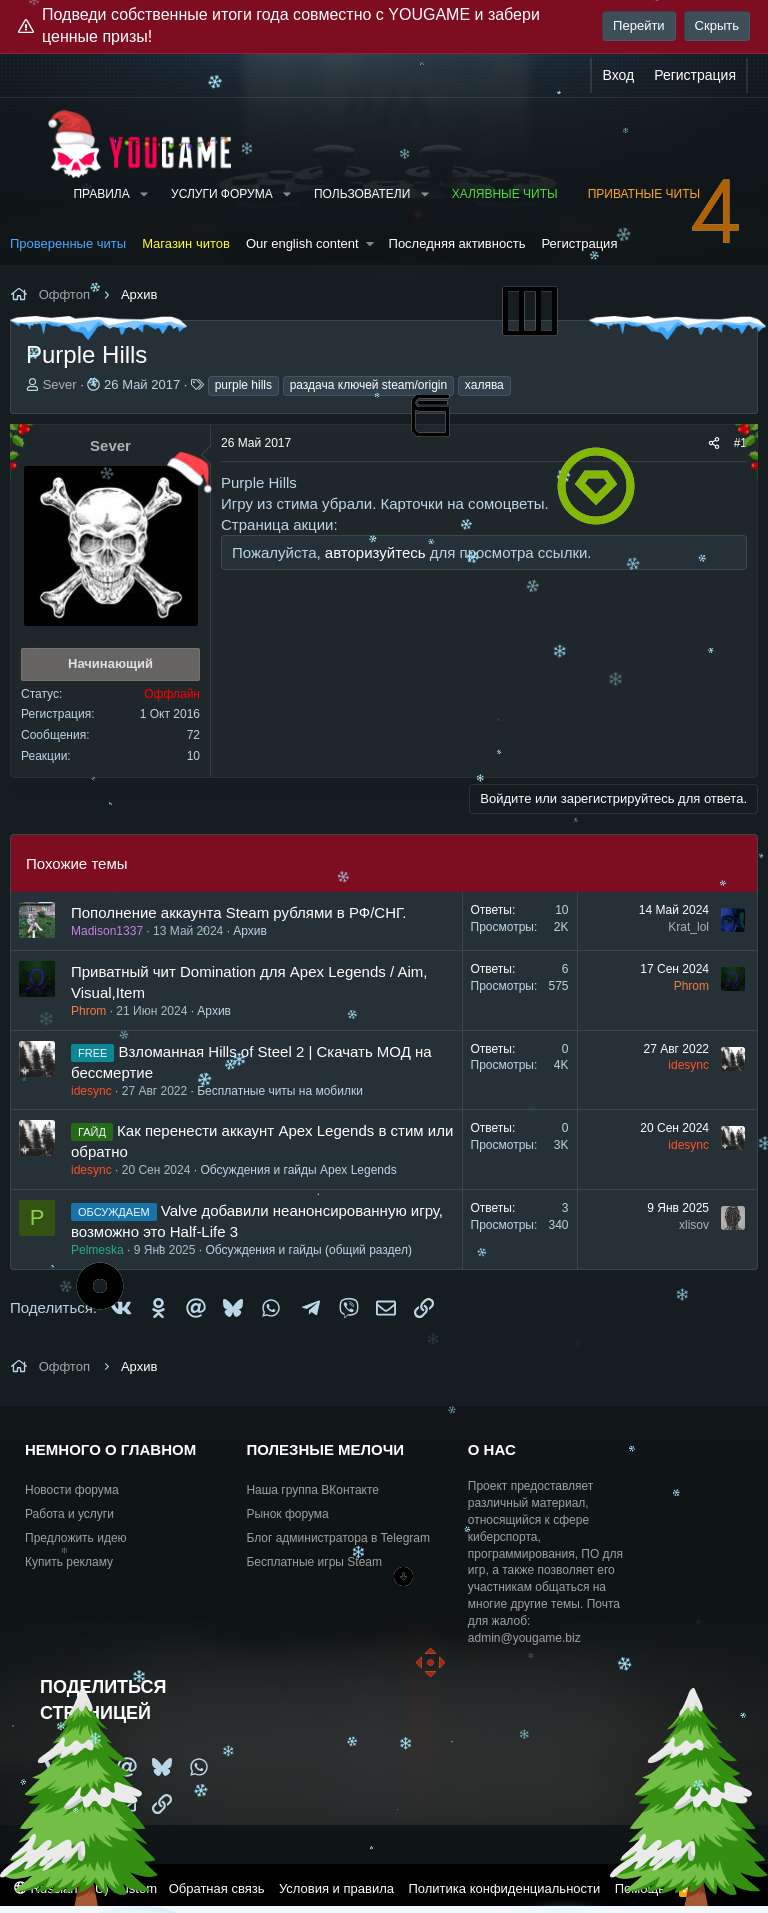 The image size is (768, 1913). Describe the element at coordinates (717, 212) in the screenshot. I see `indicates step 4 in a numbered sequence` at that location.